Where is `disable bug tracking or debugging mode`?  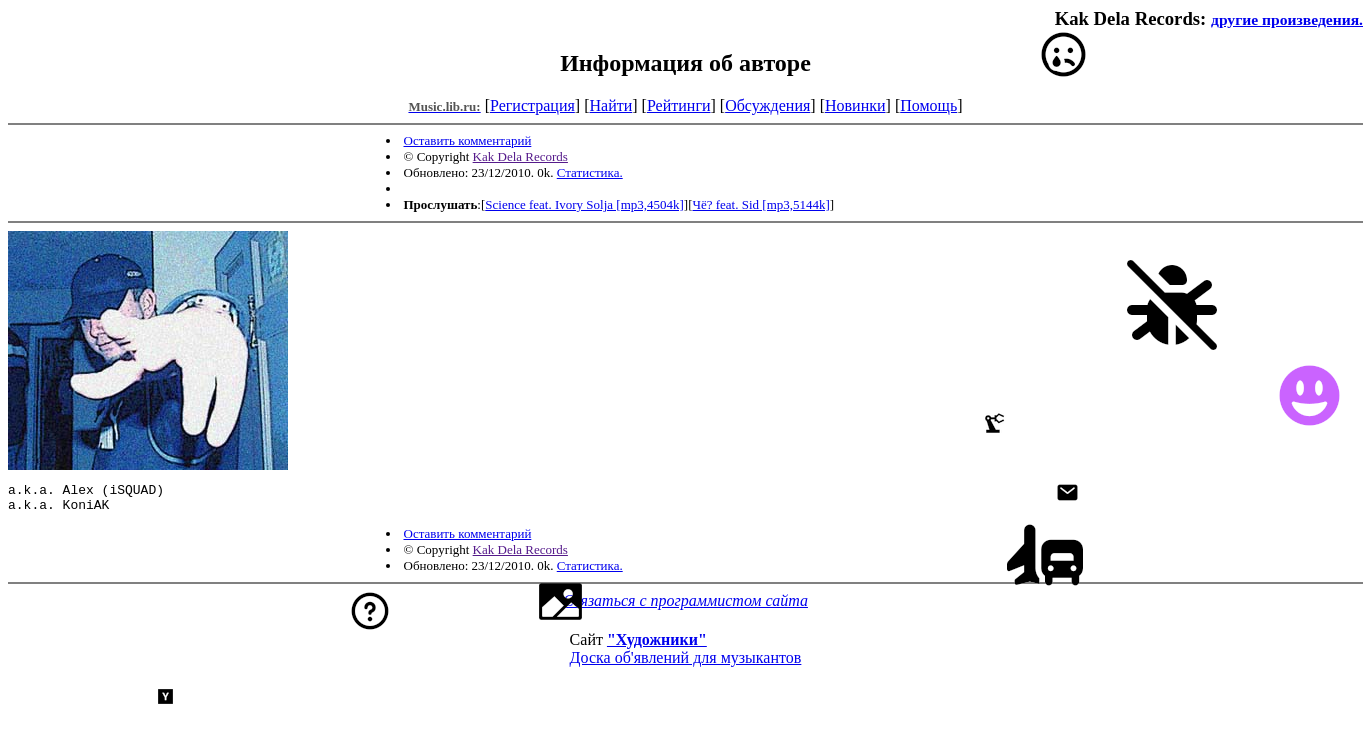 disable bug tracking or debugging mode is located at coordinates (1172, 305).